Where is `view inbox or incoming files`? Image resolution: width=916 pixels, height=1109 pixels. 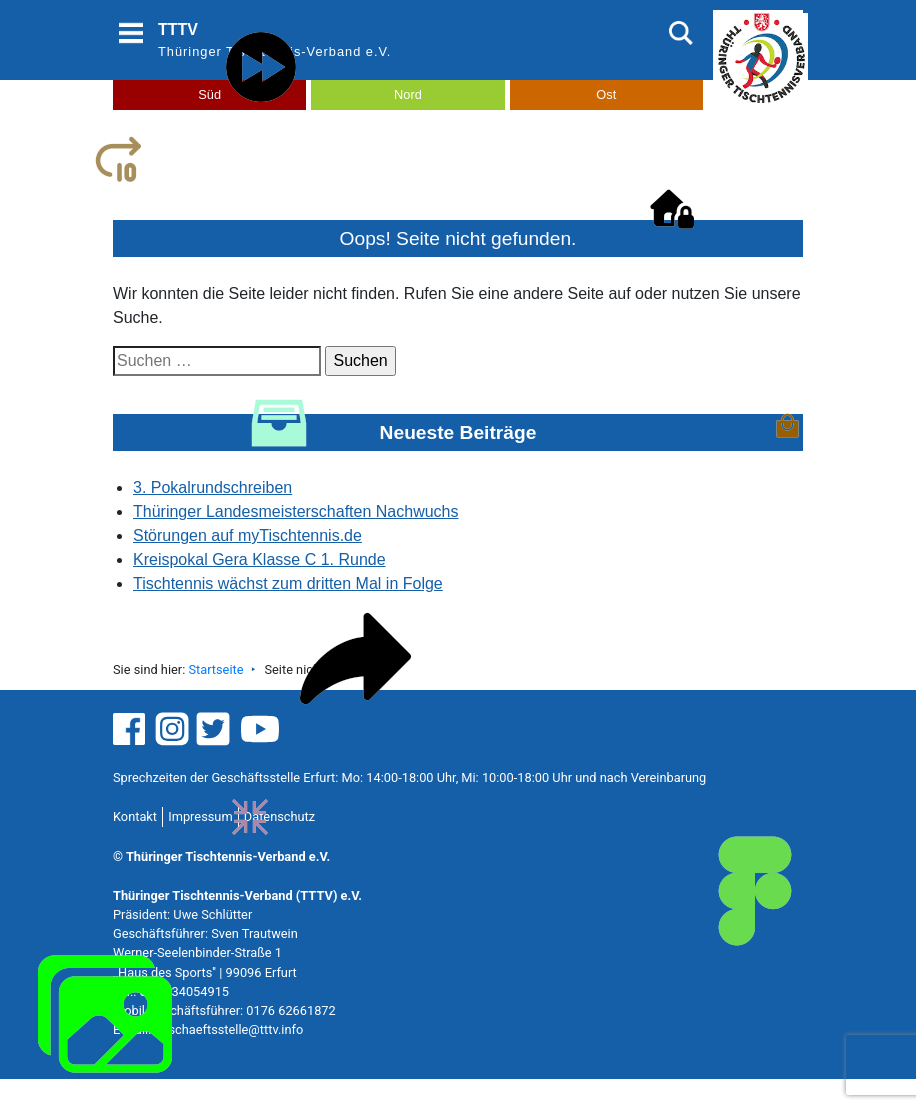
view inbox or incoming files is located at coordinates (279, 423).